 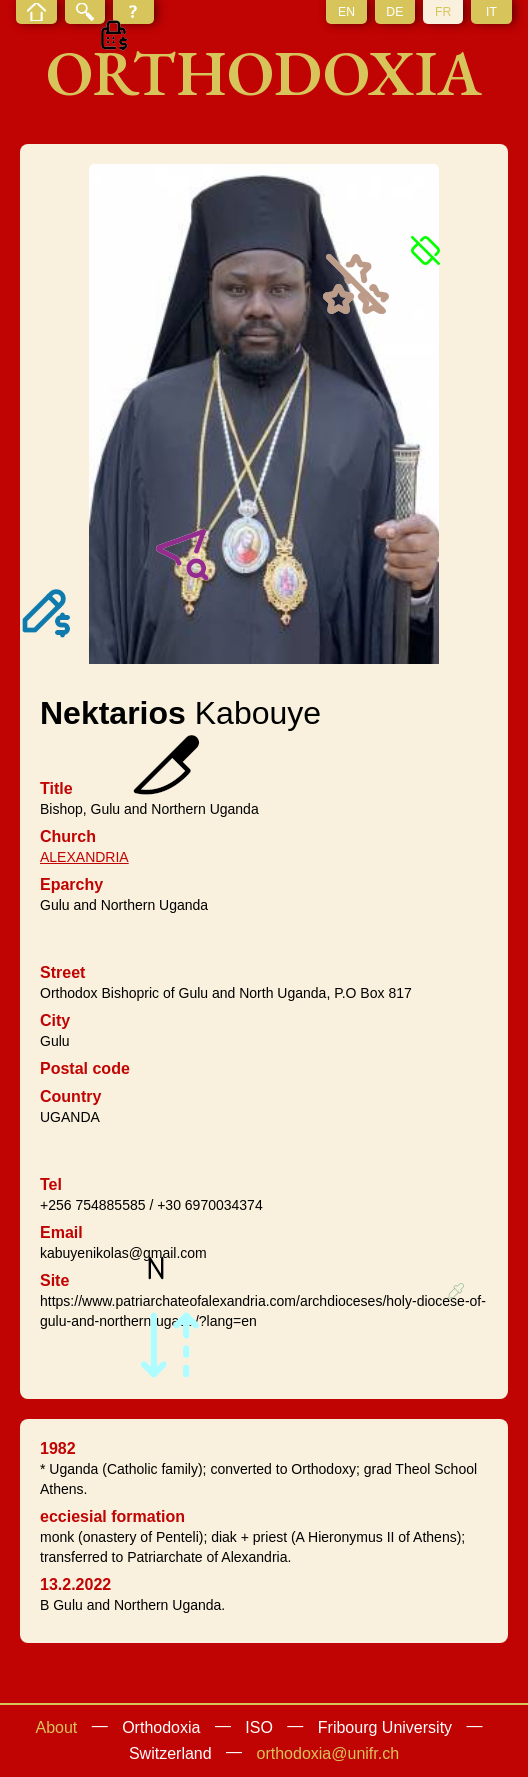 I want to click on indicates an item or option starting with the letter N, so click(x=156, y=1268).